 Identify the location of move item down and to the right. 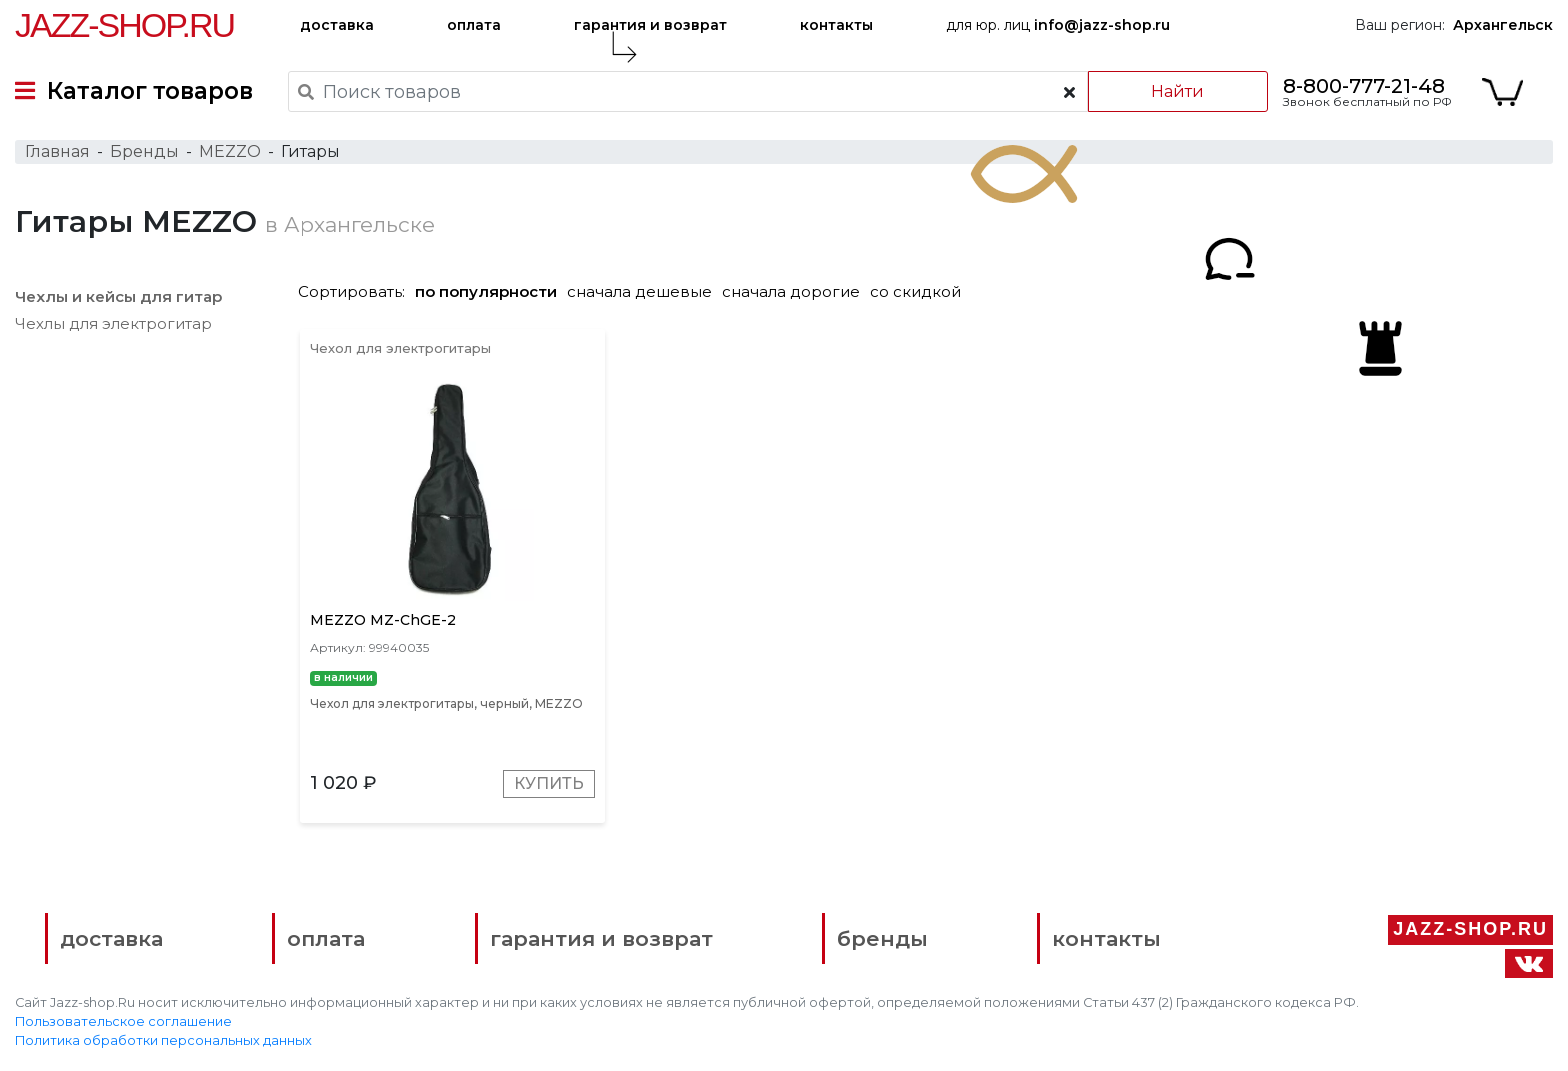
(622, 47).